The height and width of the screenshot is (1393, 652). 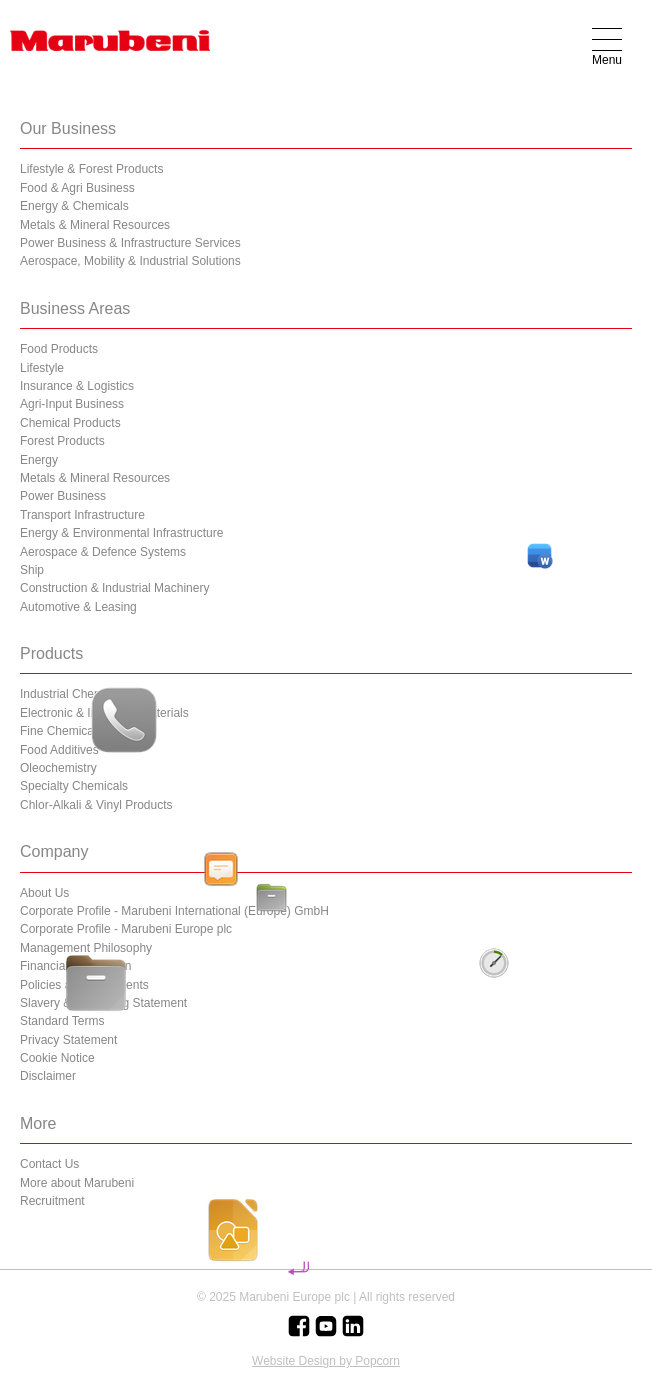 What do you see at coordinates (271, 897) in the screenshot?
I see `open the file manager app` at bounding box center [271, 897].